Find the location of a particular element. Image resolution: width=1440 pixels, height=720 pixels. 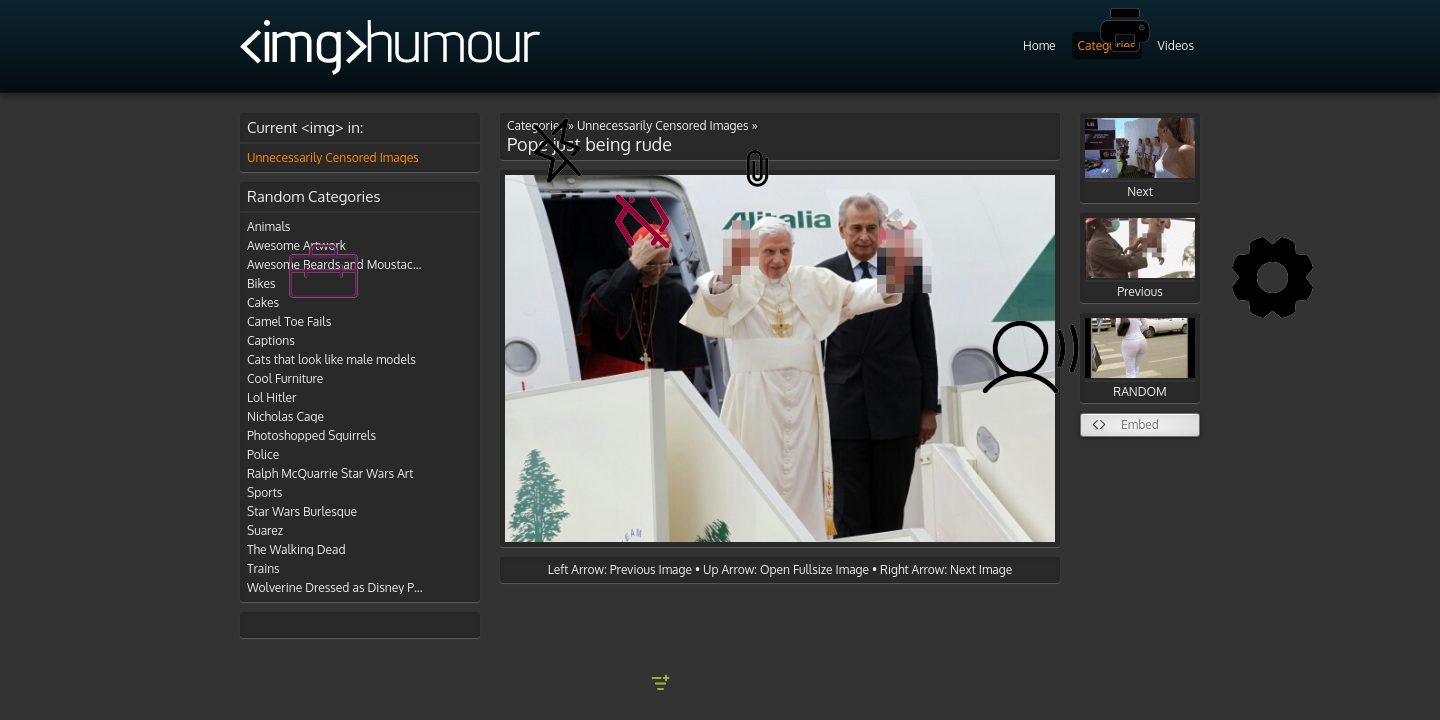

disable code or markup view is located at coordinates (642, 221).